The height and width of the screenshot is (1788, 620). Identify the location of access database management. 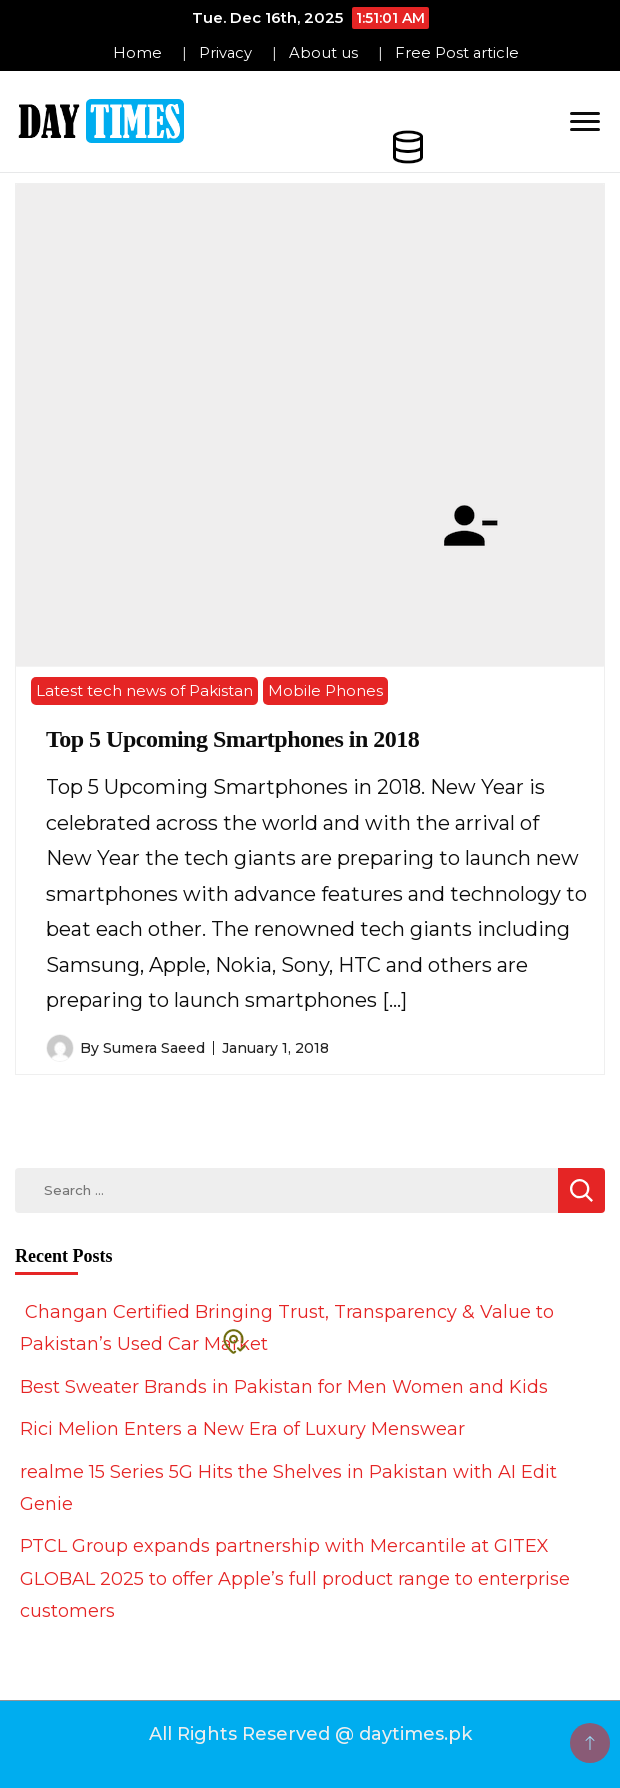
(408, 147).